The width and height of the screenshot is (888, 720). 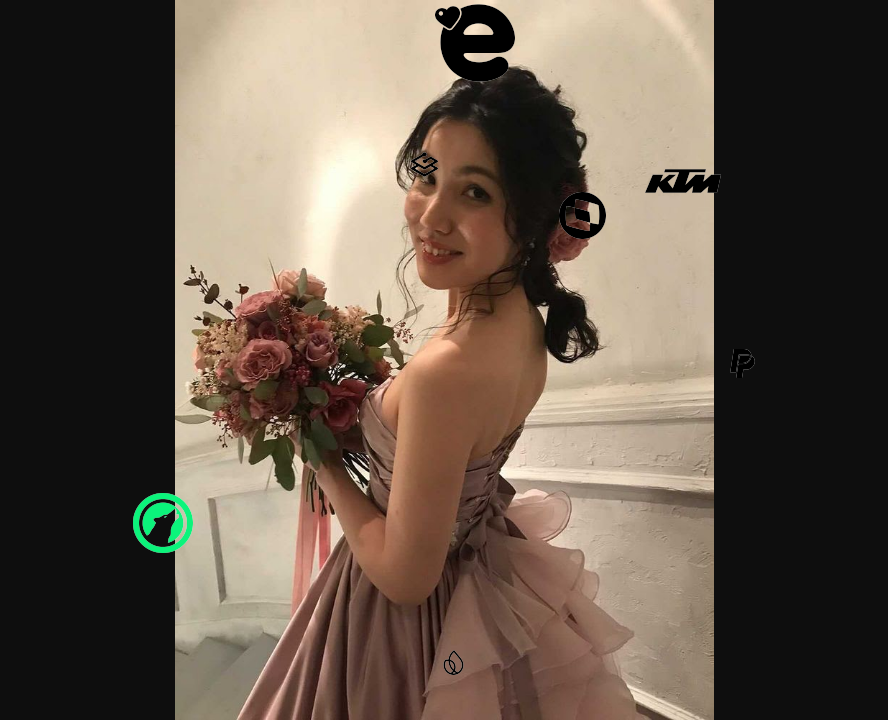 I want to click on open librewolf browser, so click(x=163, y=523).